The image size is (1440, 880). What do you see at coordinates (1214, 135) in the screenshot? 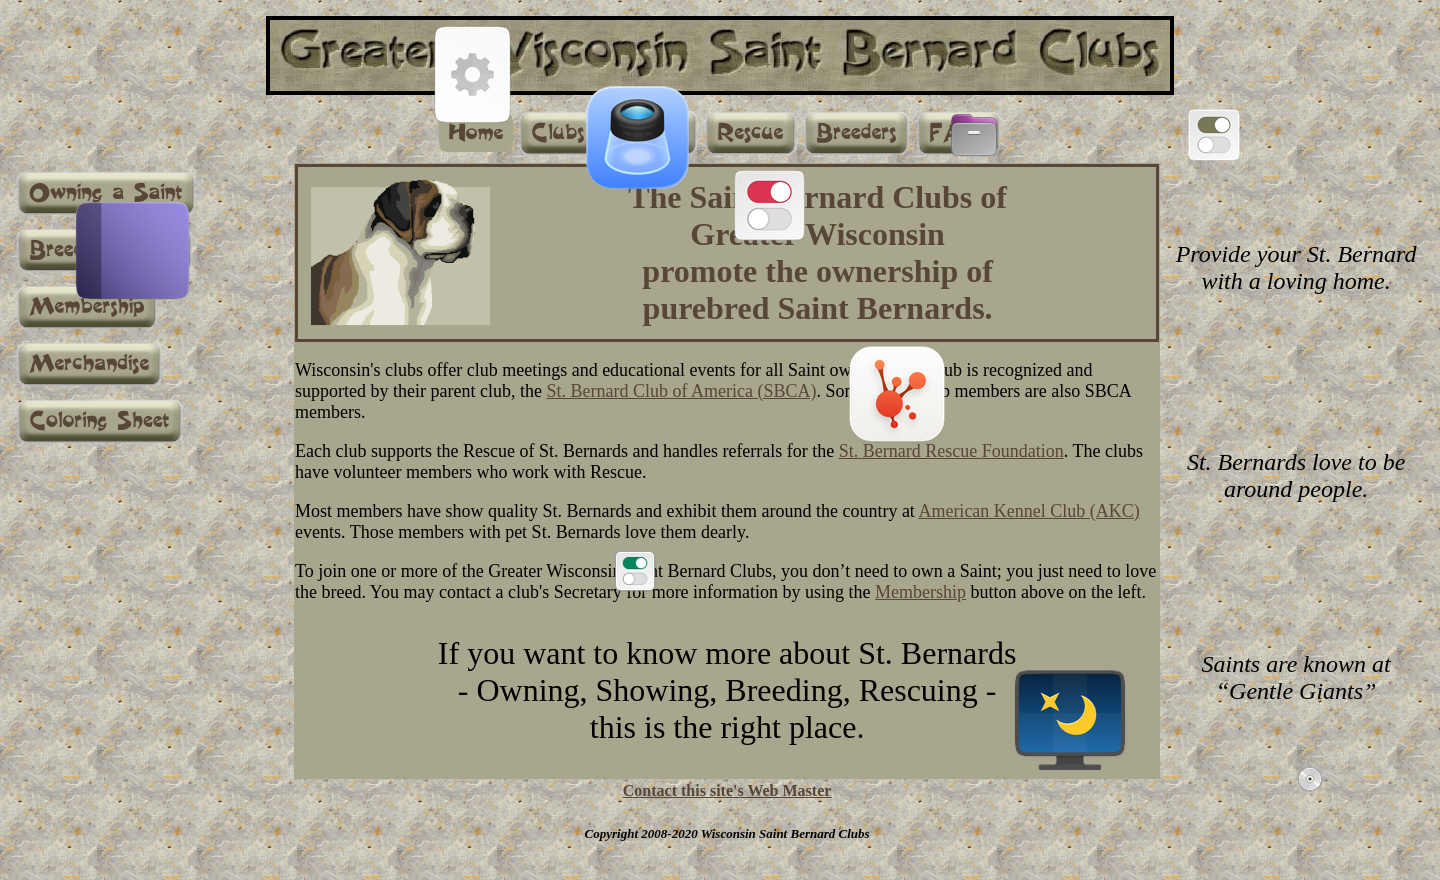
I see `open unity tweak tool to customize desktop settings` at bounding box center [1214, 135].